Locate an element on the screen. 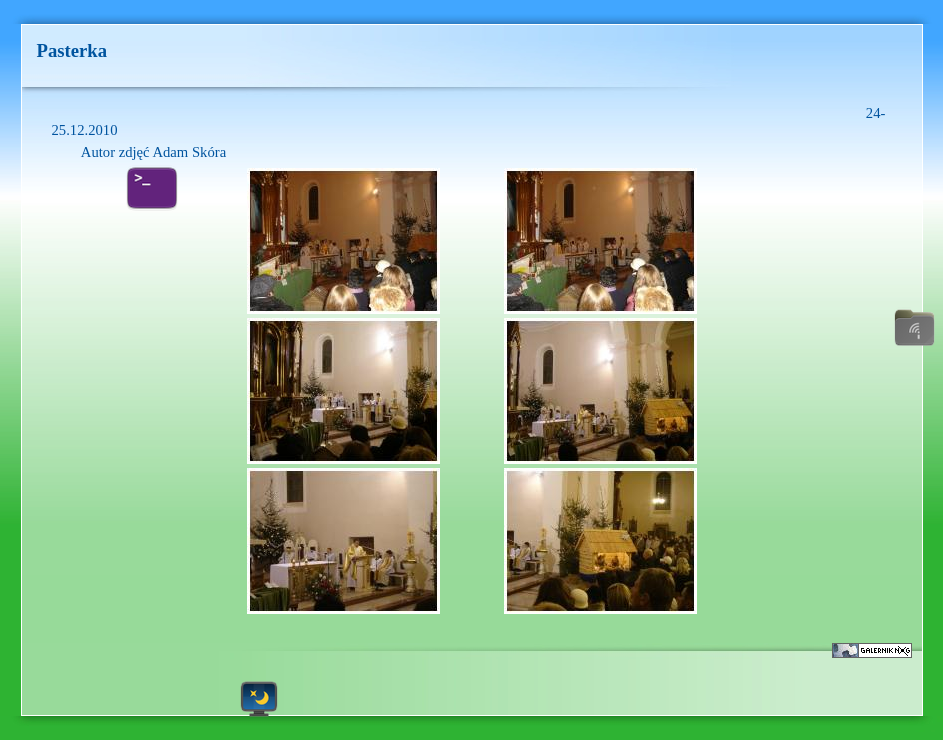 The width and height of the screenshot is (943, 740). open insync cloud sync folder is located at coordinates (914, 327).